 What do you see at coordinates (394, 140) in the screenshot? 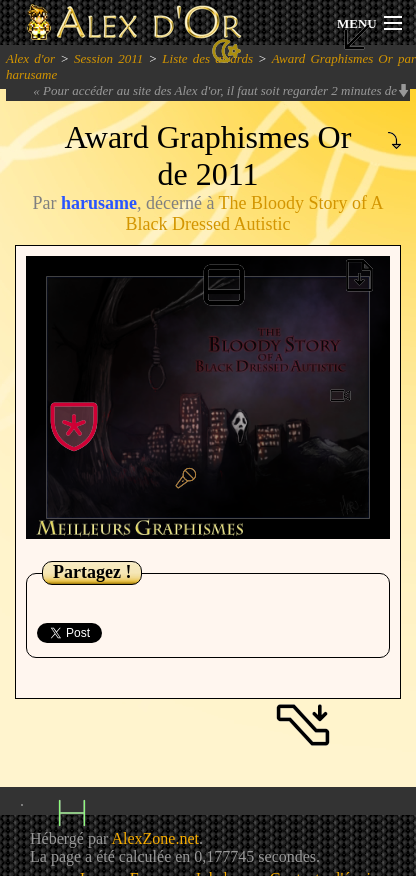
I see `navigate to the next item below` at bounding box center [394, 140].